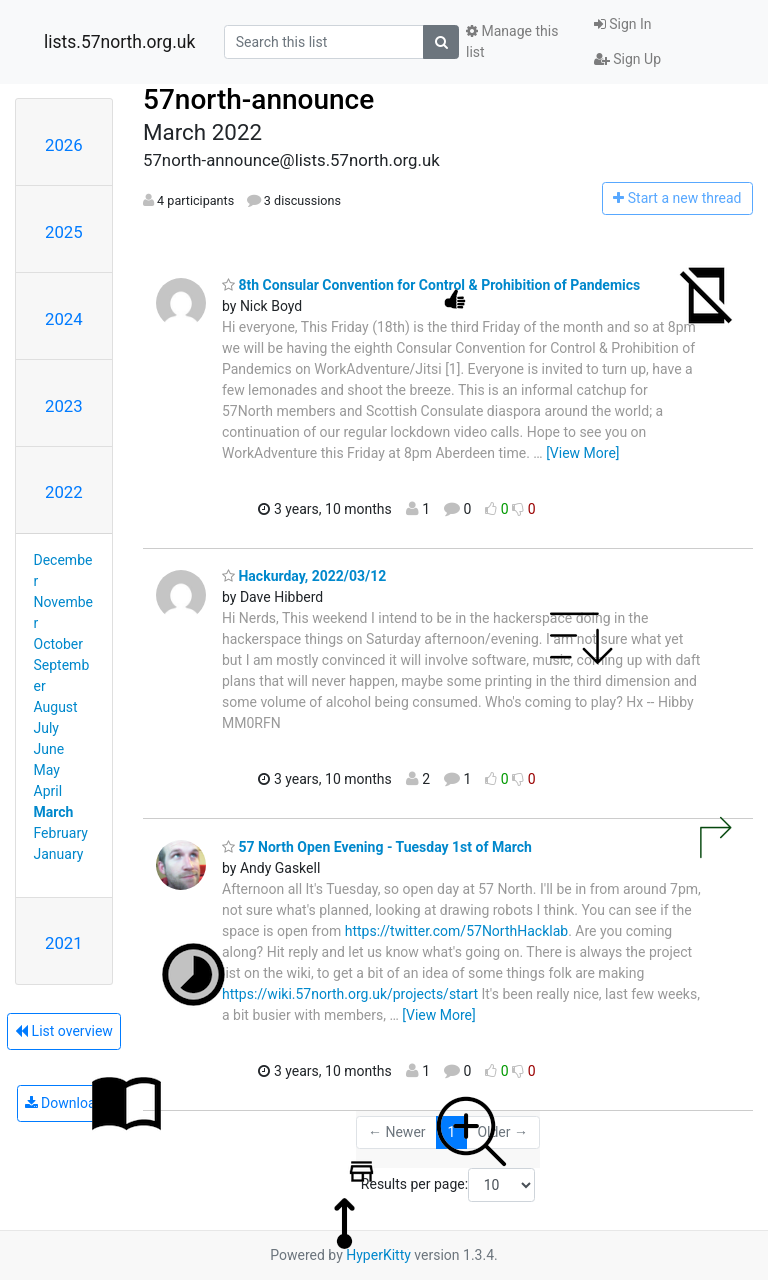 This screenshot has height=1280, width=768. What do you see at coordinates (712, 837) in the screenshot?
I see `redirect or forward content` at bounding box center [712, 837].